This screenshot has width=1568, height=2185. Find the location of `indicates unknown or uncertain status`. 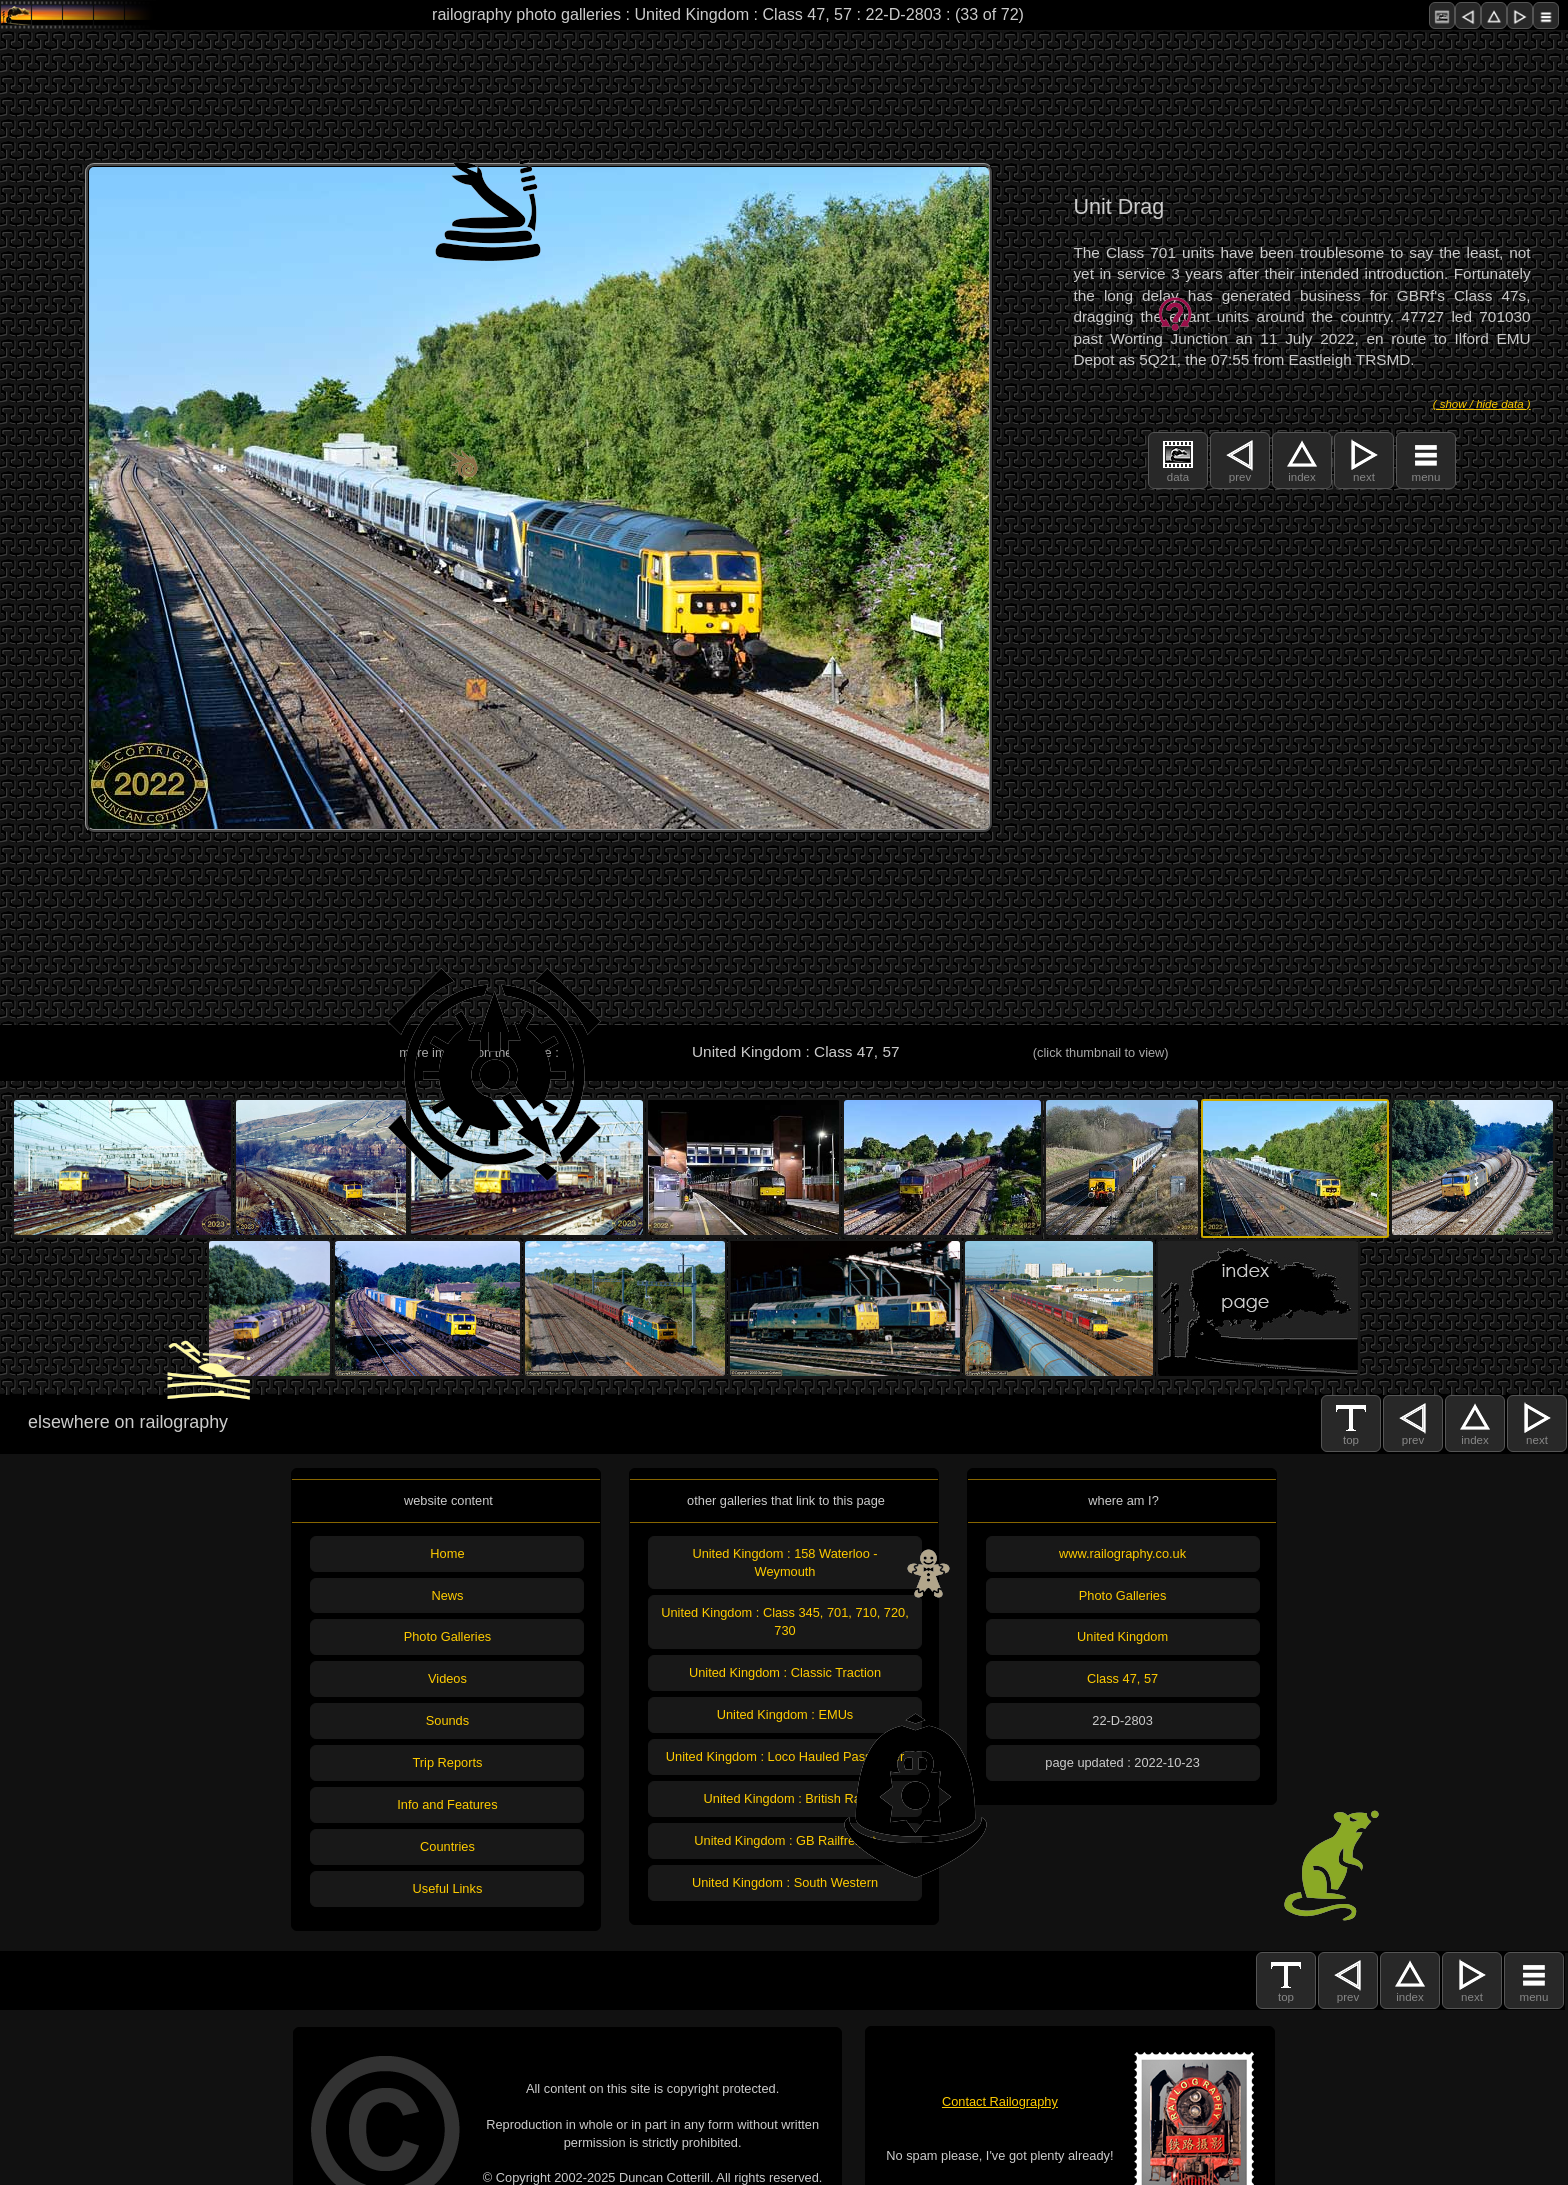

indicates unknown or uncertain status is located at coordinates (1175, 314).